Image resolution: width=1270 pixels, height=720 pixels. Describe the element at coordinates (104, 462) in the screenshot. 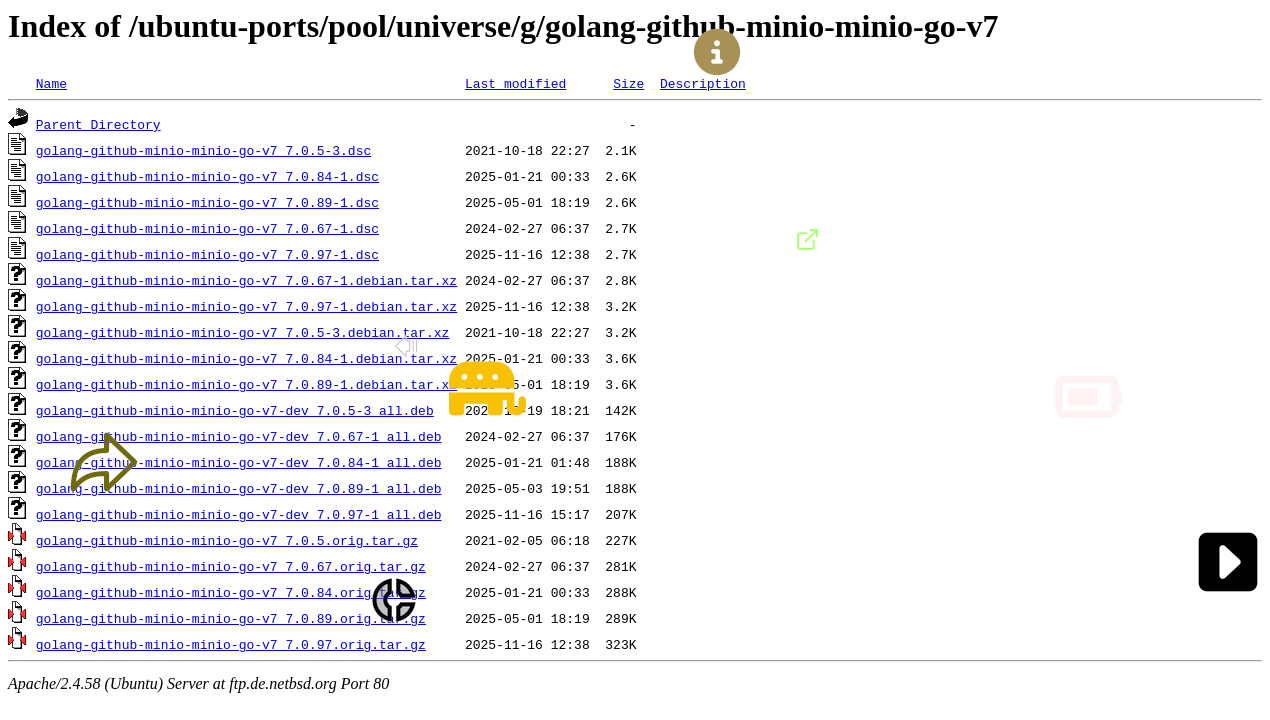

I see `share or forward content` at that location.